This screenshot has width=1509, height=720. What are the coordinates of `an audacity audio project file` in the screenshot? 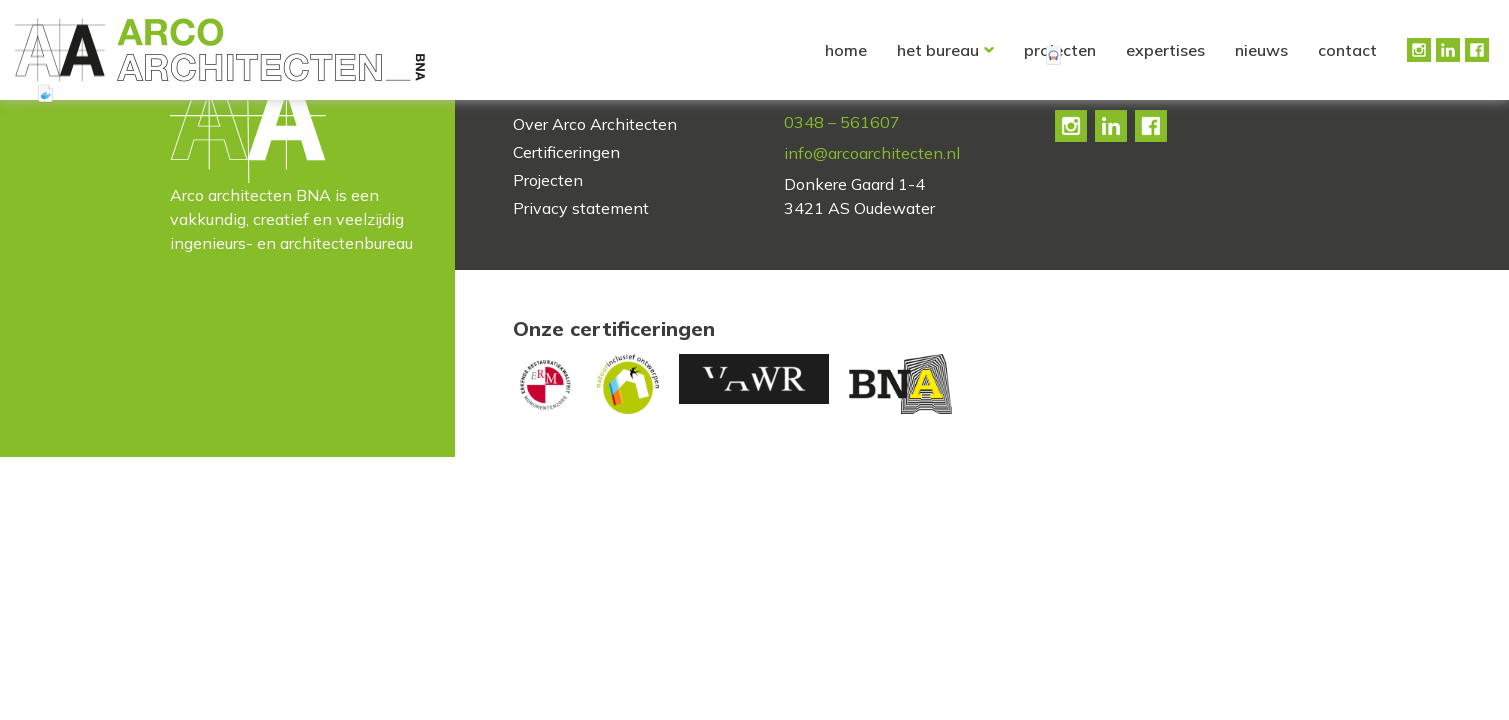 It's located at (1053, 55).